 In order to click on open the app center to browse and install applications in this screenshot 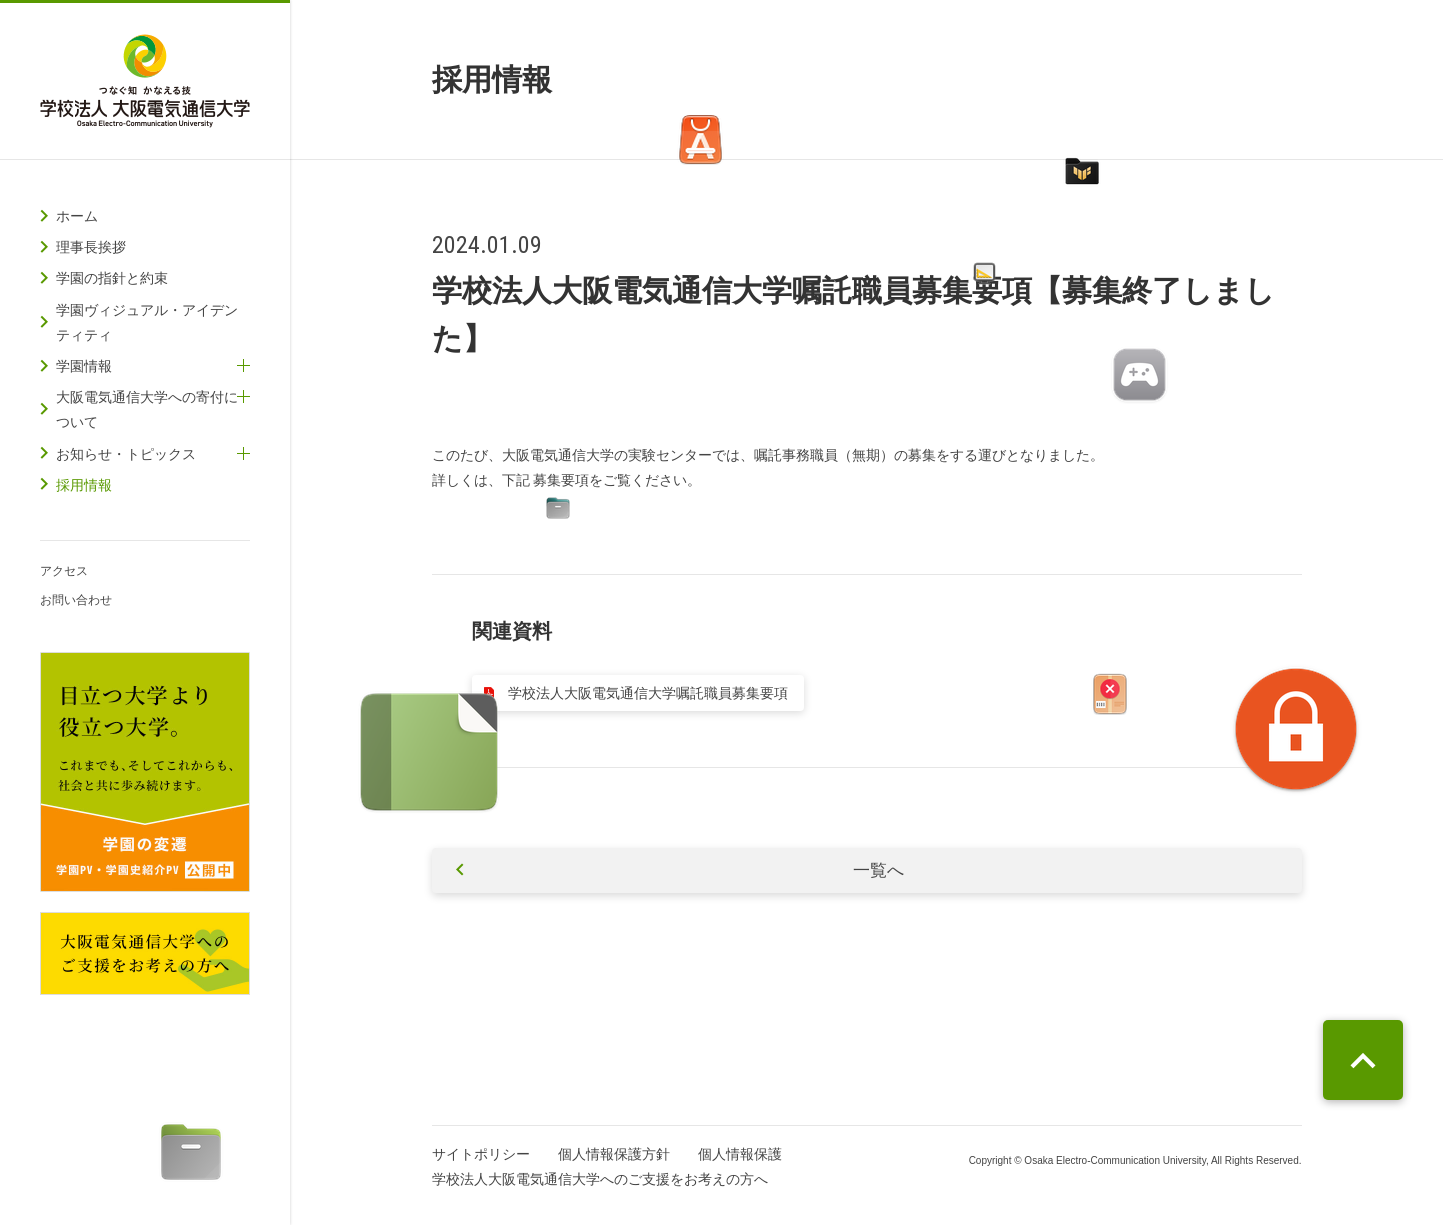, I will do `click(700, 139)`.